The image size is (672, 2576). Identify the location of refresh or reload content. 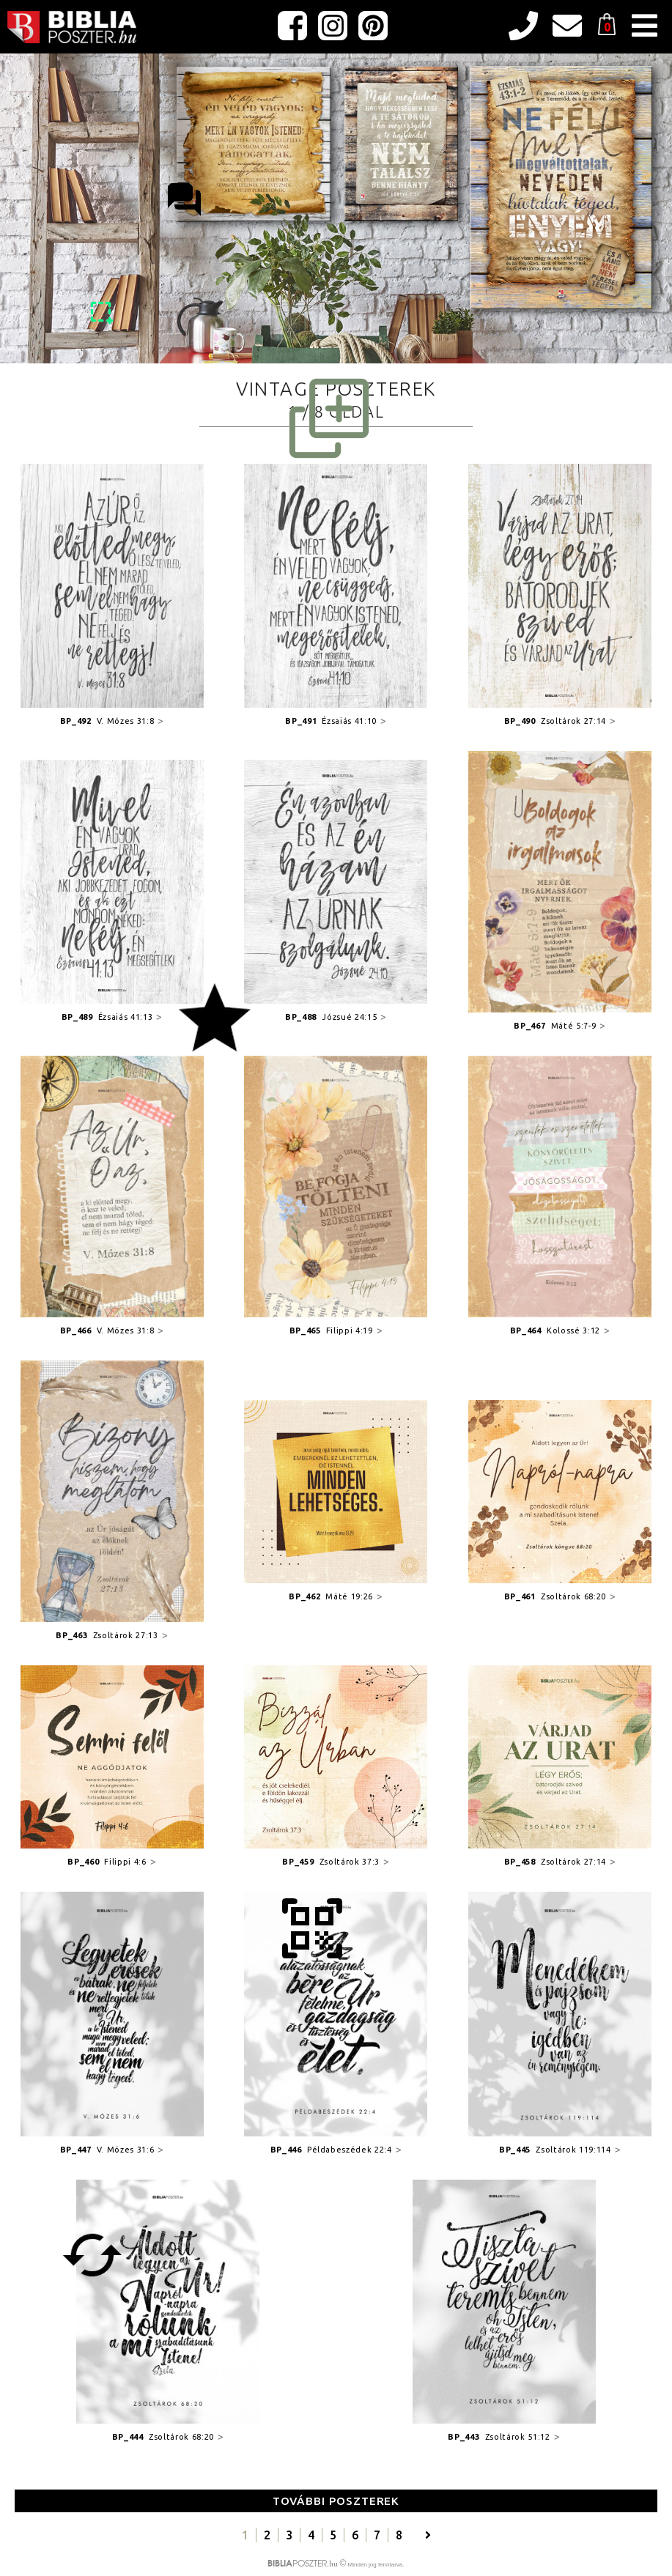
(92, 2255).